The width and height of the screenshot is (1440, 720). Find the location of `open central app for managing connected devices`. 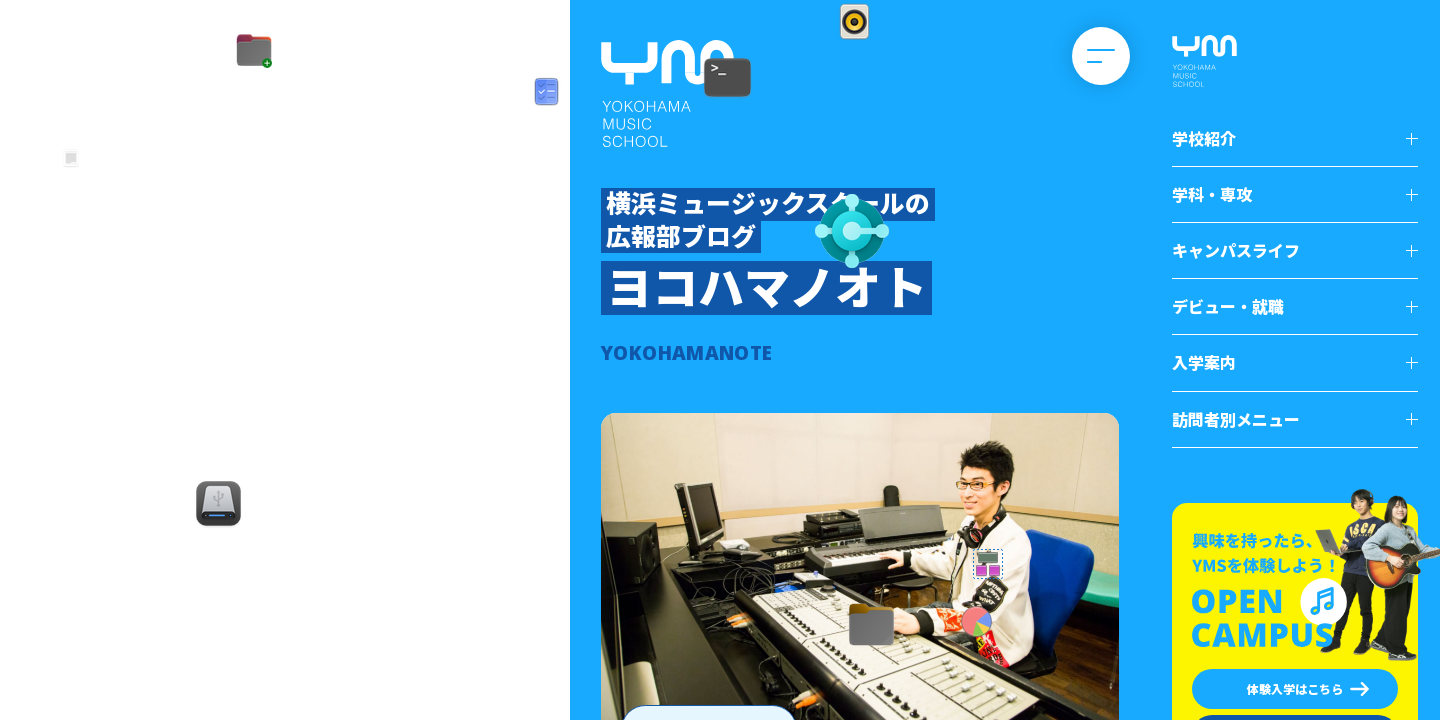

open central app for managing connected devices is located at coordinates (852, 231).